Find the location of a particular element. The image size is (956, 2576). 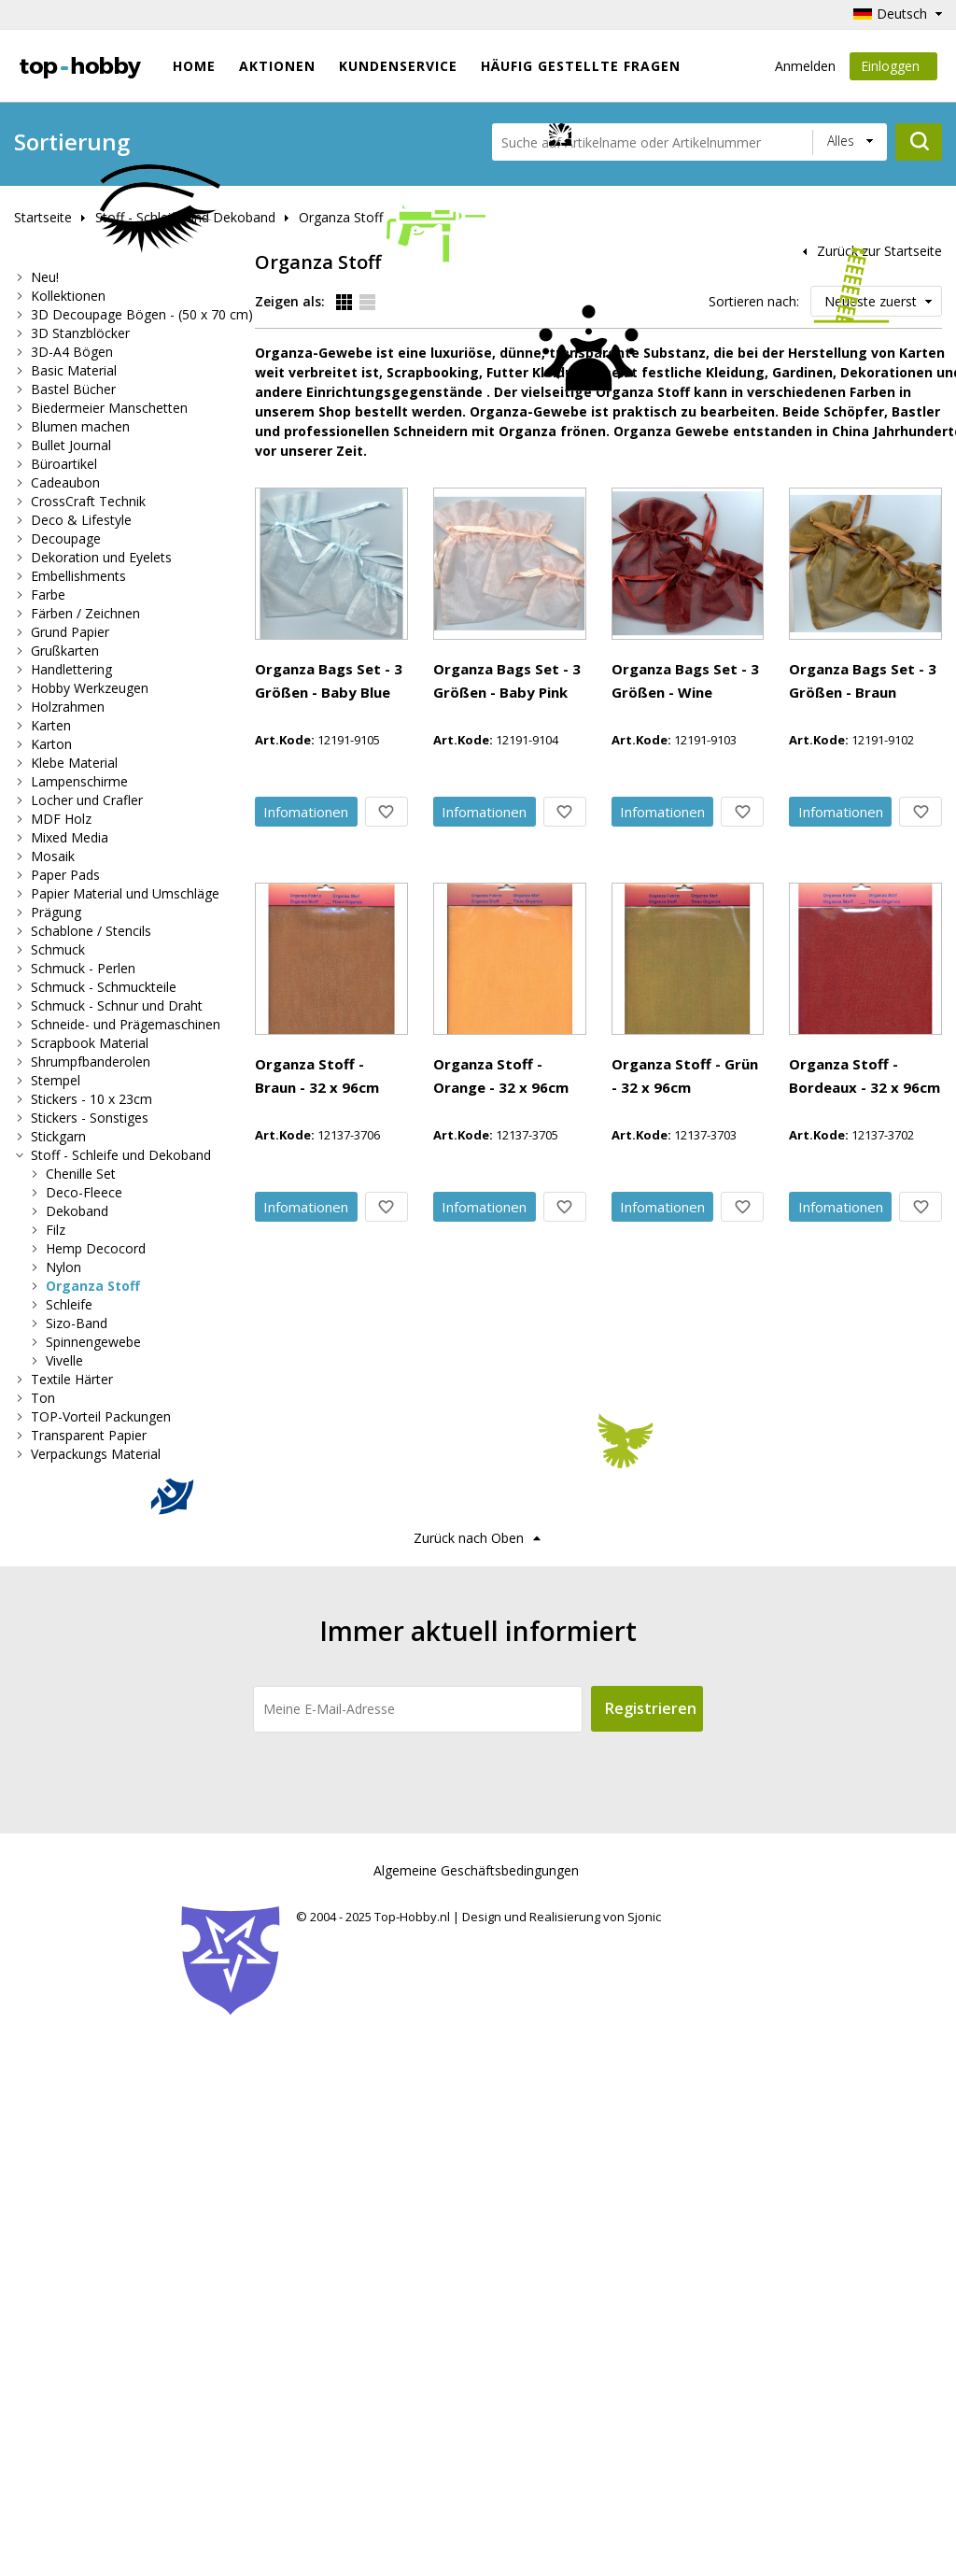

access beauty or makeup settings is located at coordinates (160, 208).